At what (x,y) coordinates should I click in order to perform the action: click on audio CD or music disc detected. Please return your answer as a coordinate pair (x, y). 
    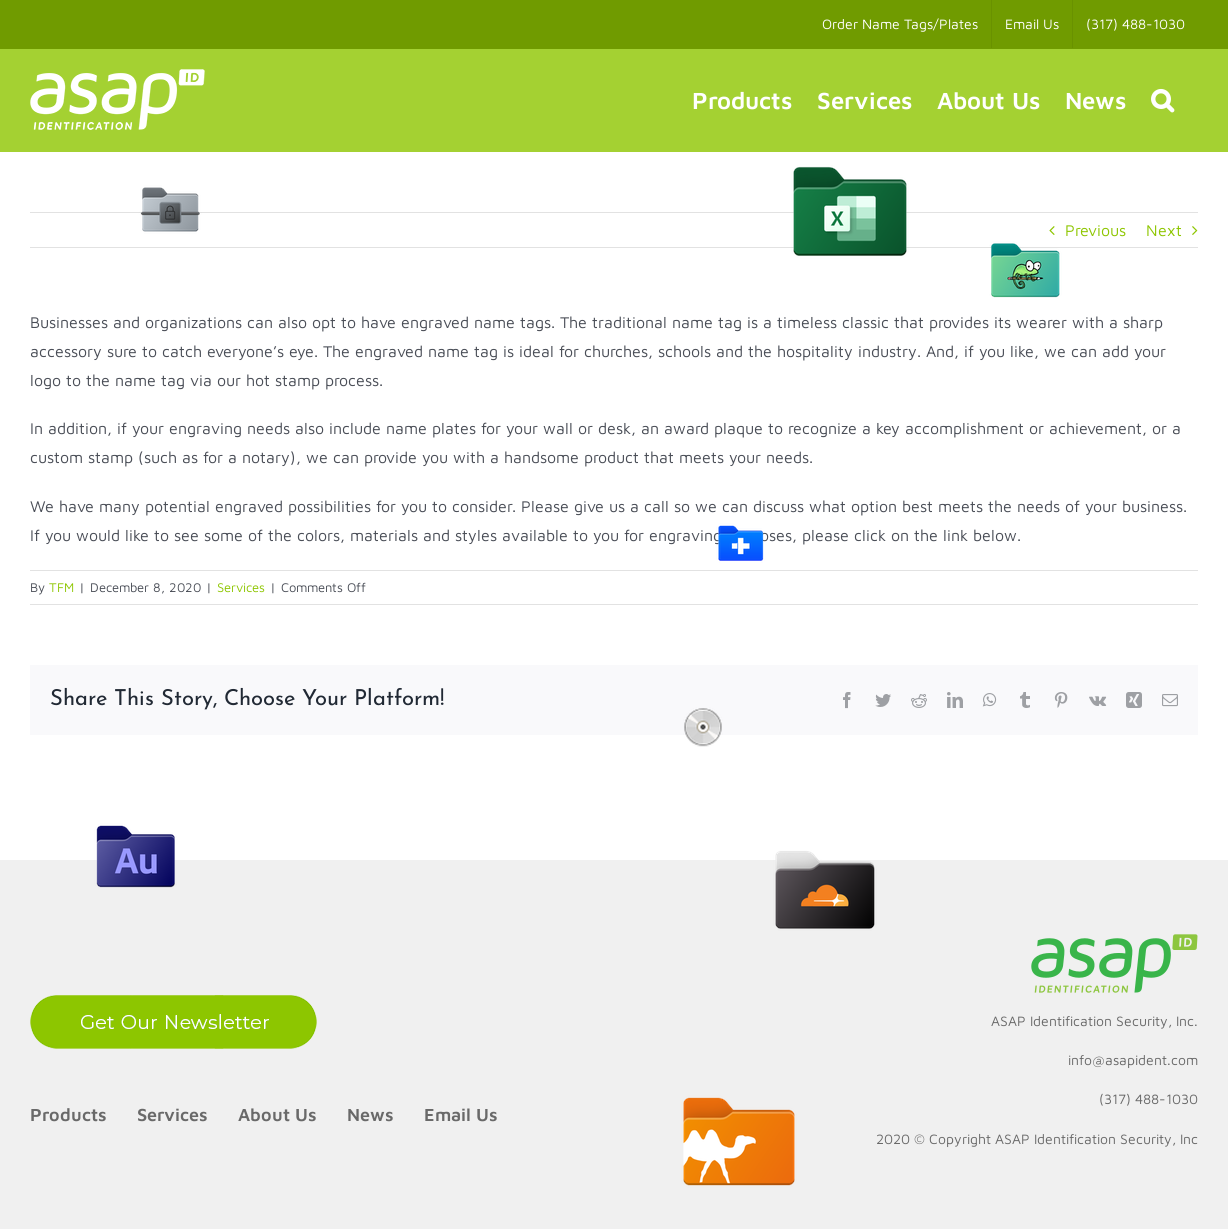
    Looking at the image, I should click on (703, 727).